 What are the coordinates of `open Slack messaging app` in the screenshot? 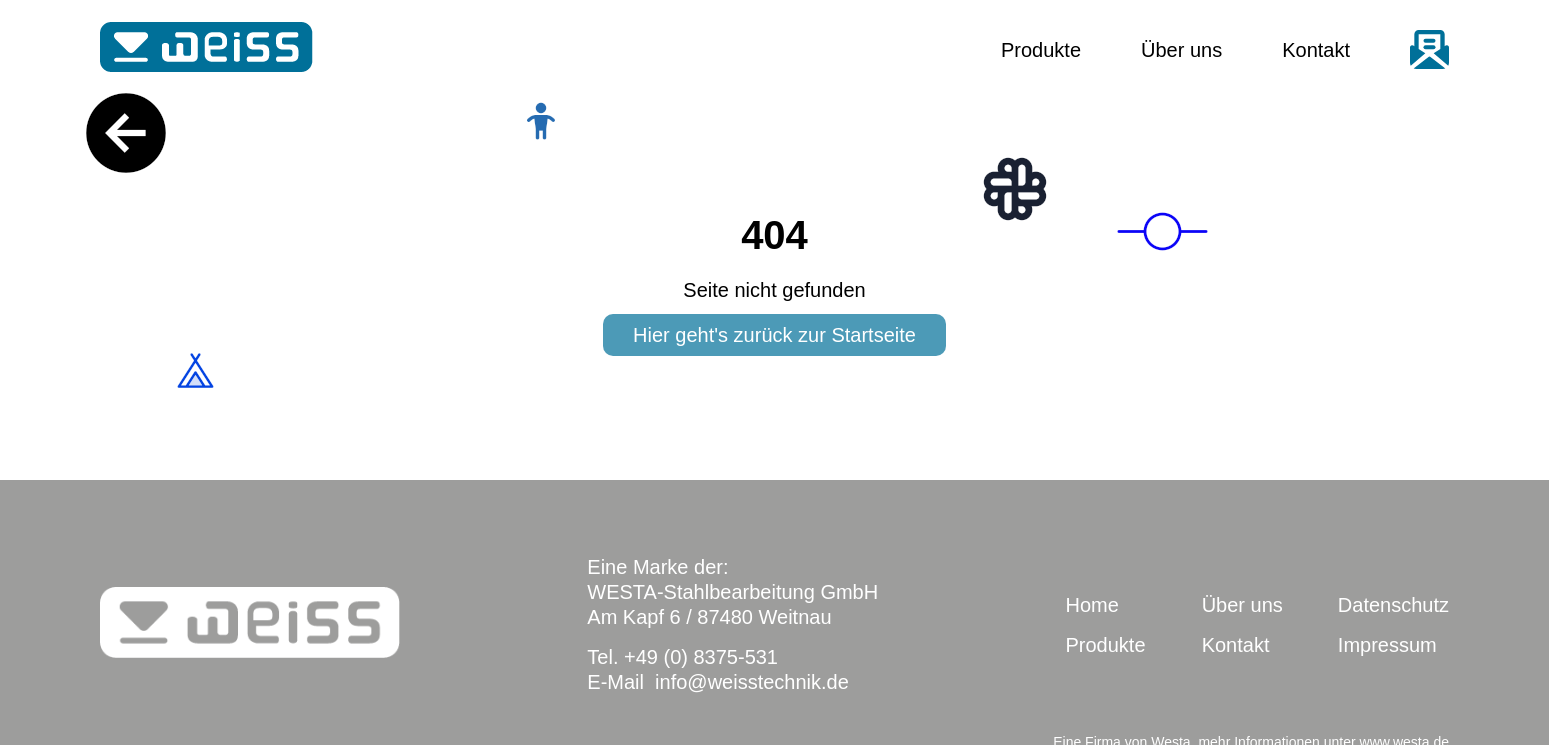 It's located at (1015, 189).